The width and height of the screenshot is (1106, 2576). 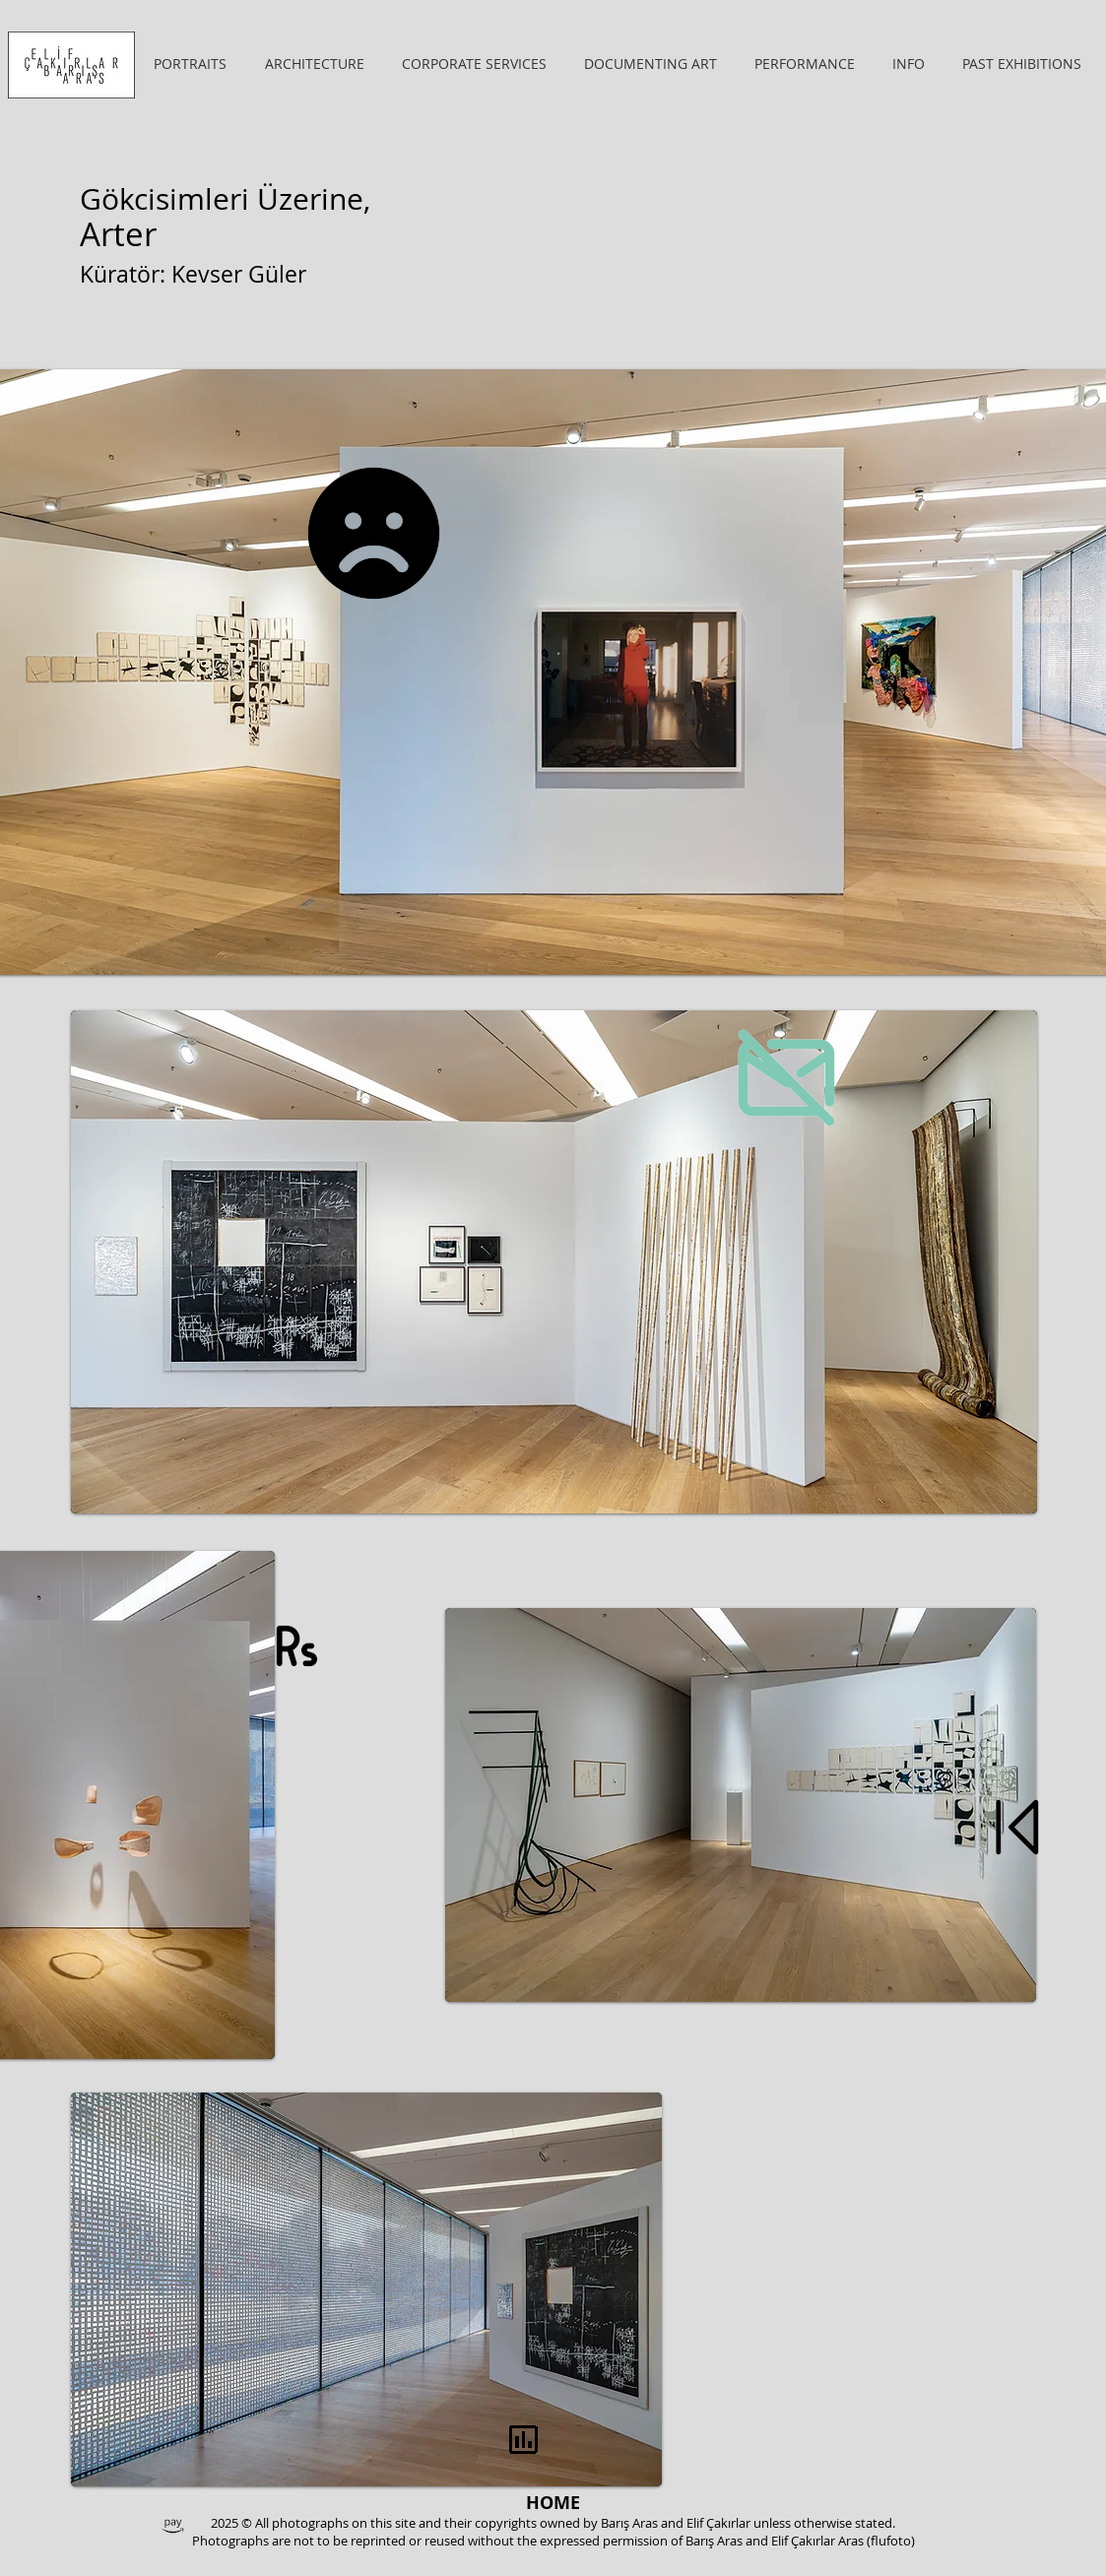 What do you see at coordinates (523, 2439) in the screenshot?
I see `view poll results` at bounding box center [523, 2439].